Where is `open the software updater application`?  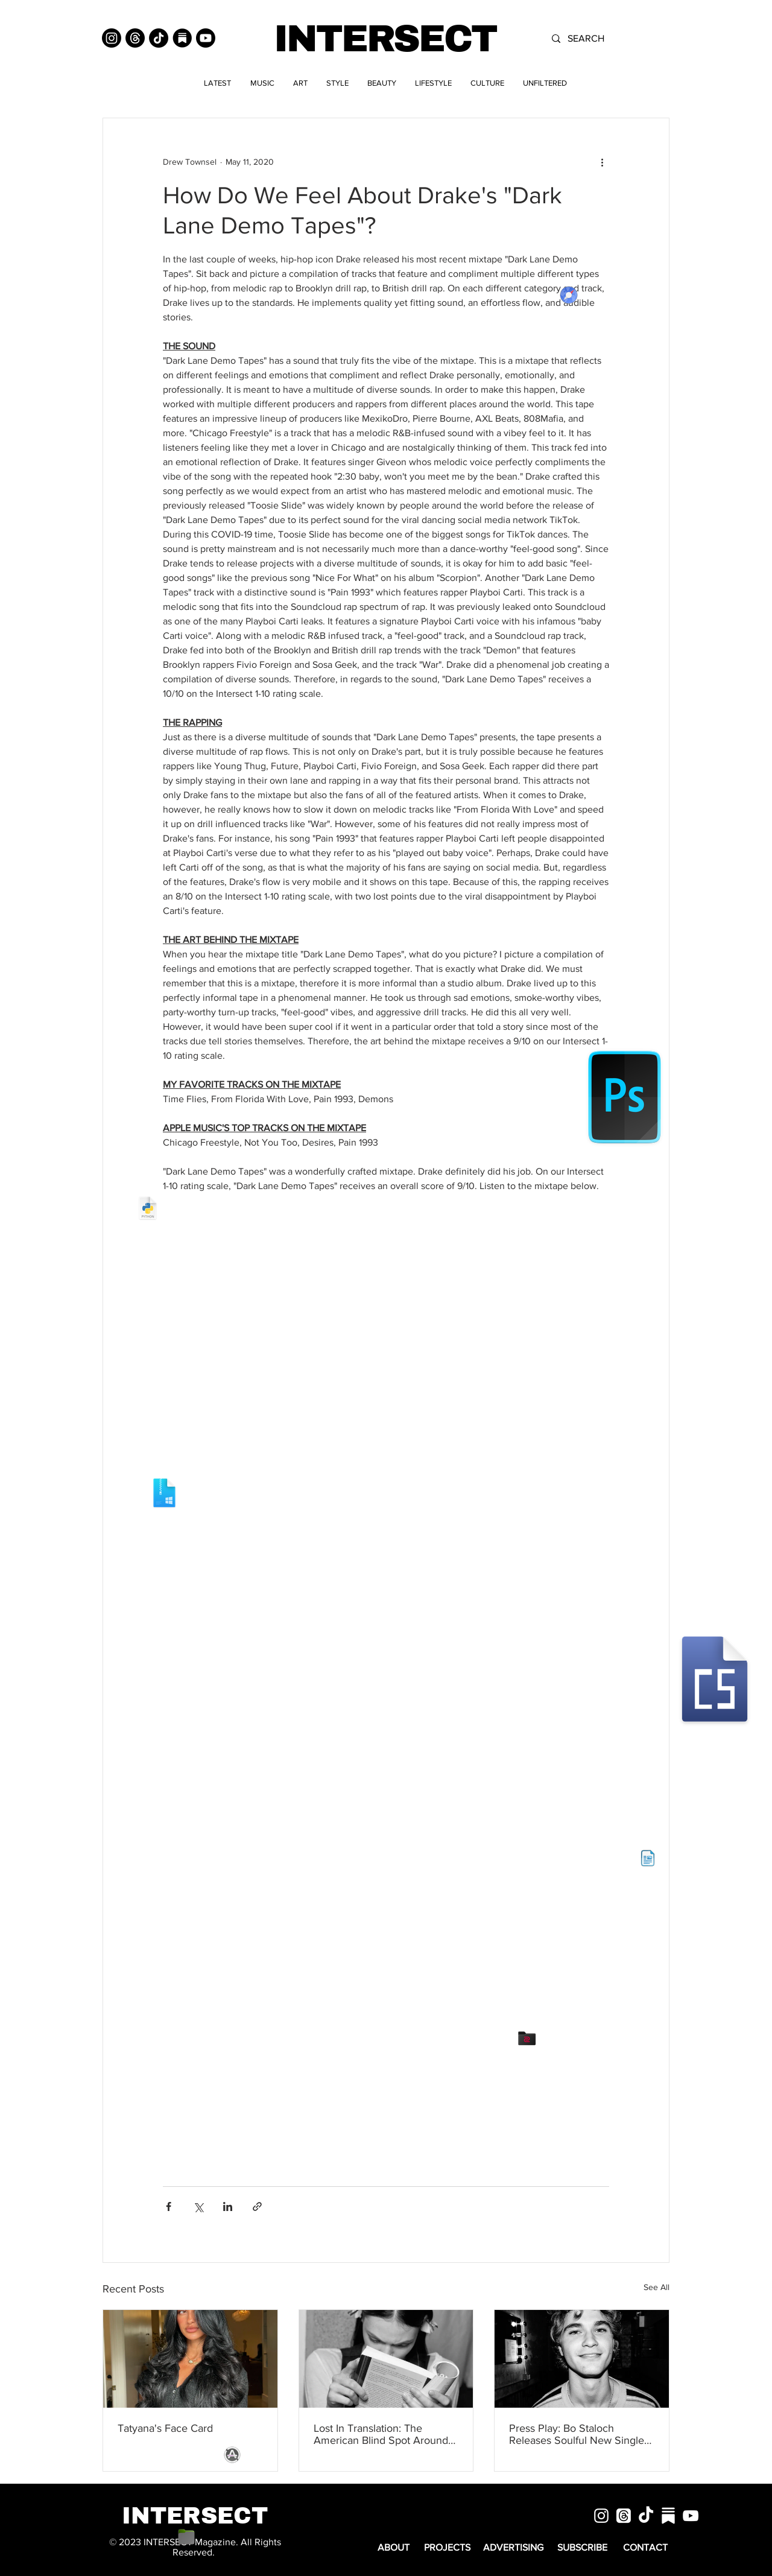
open the software updater application is located at coordinates (232, 2455).